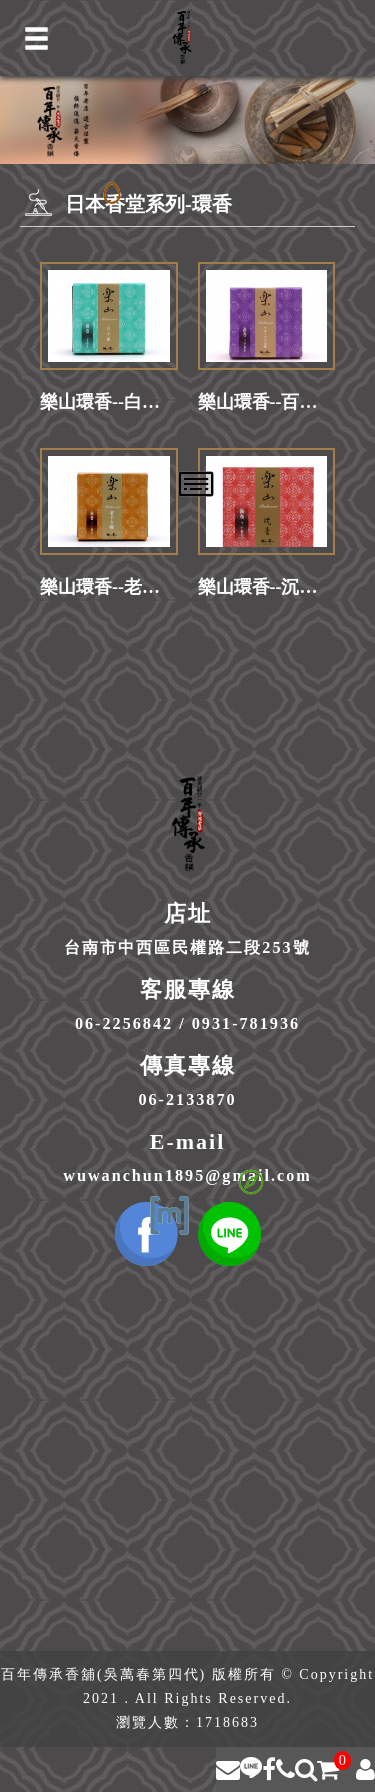 The height and width of the screenshot is (1792, 375). Describe the element at coordinates (196, 484) in the screenshot. I see `open on-screen keyboard` at that location.